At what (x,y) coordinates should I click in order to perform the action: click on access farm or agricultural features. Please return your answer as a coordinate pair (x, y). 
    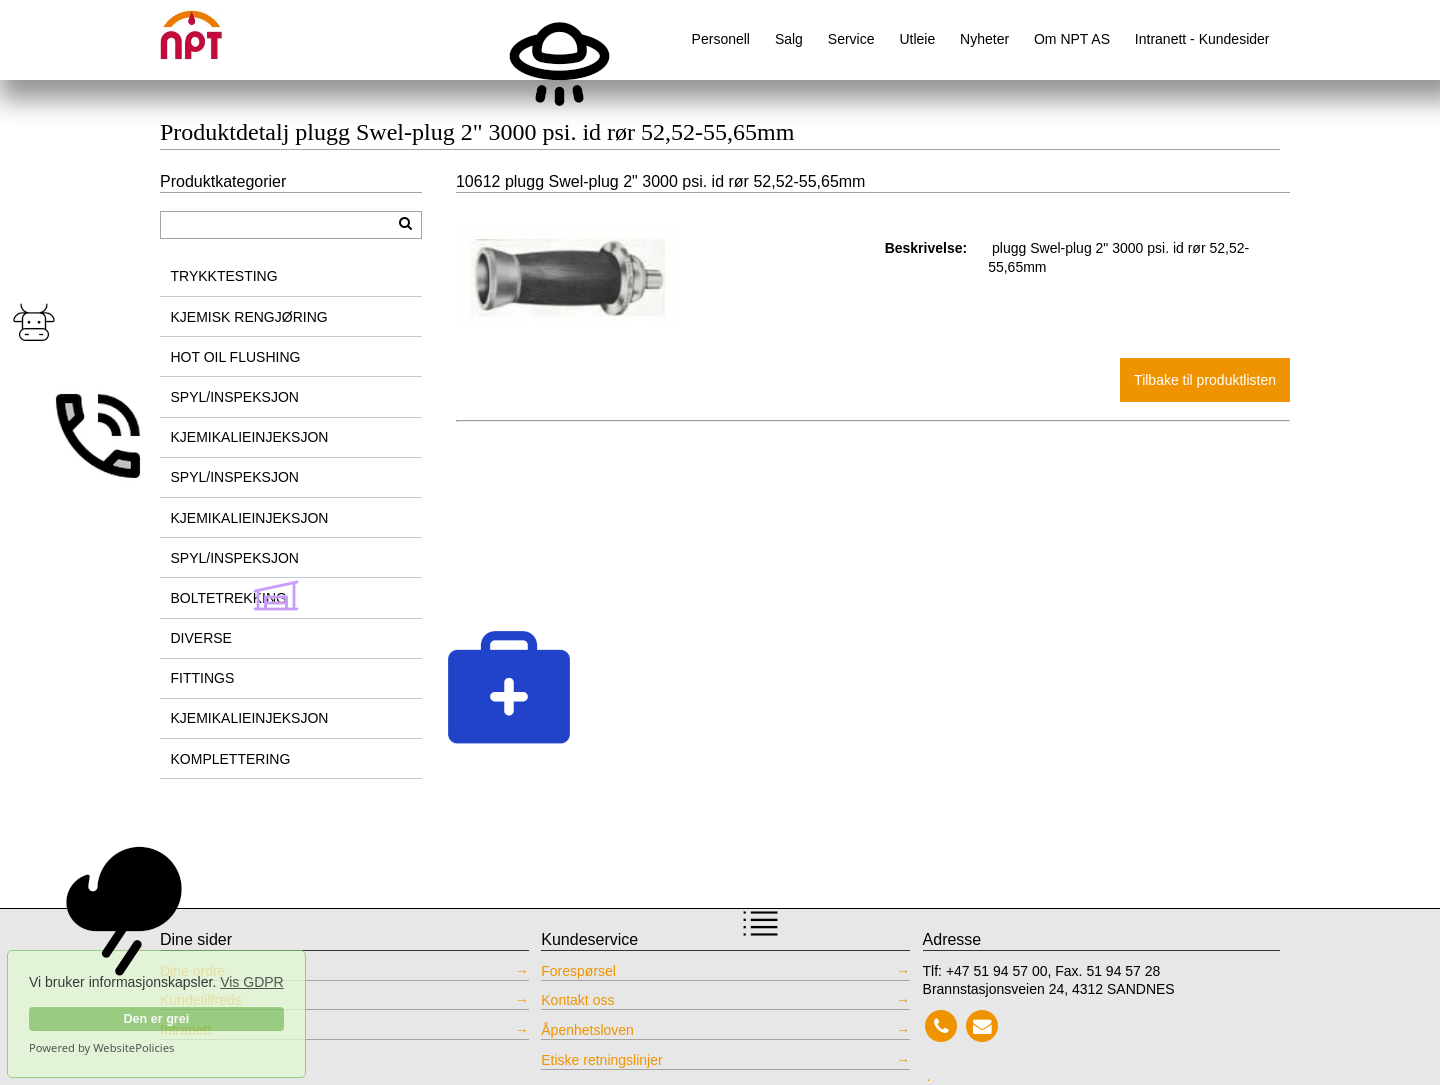
    Looking at the image, I should click on (34, 323).